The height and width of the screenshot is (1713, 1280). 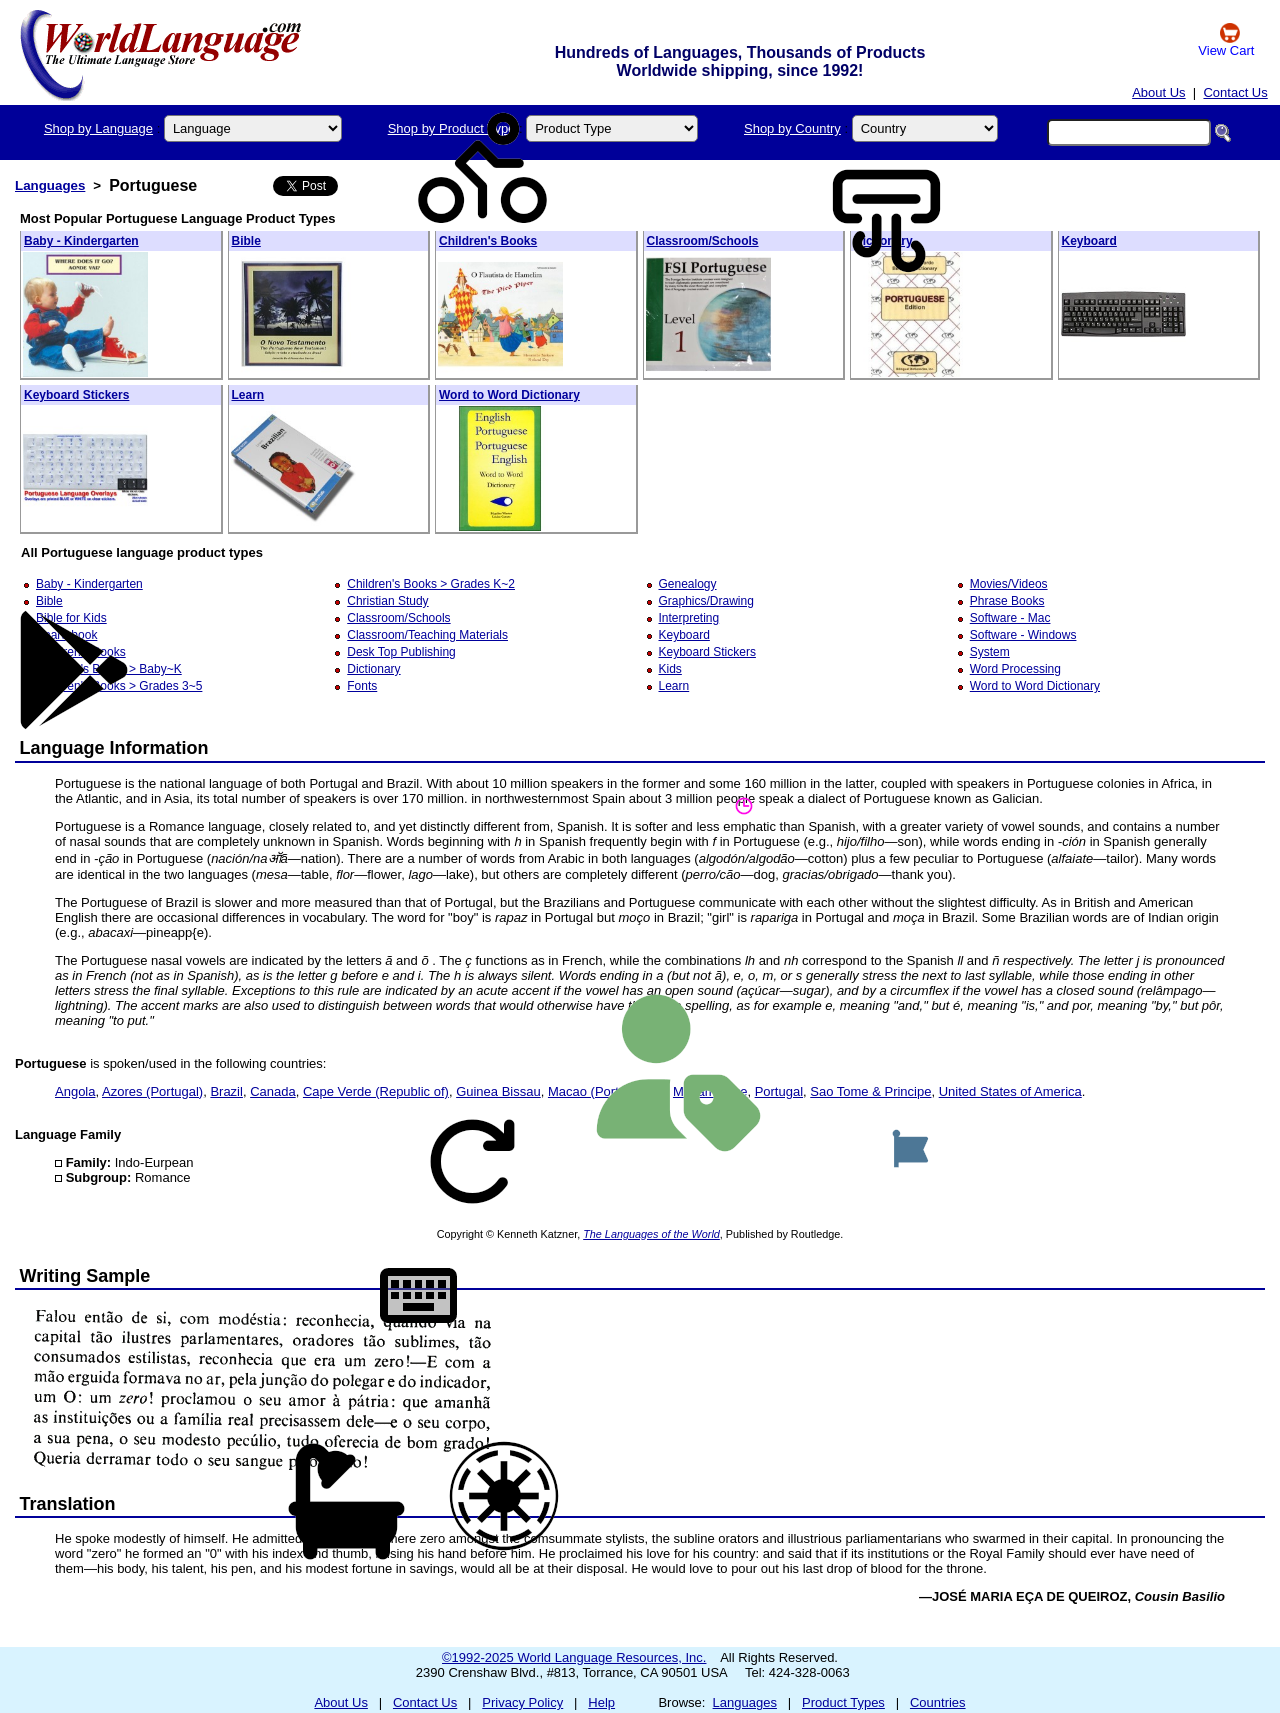 What do you see at coordinates (674, 1065) in the screenshot?
I see `tag or label a user profile` at bounding box center [674, 1065].